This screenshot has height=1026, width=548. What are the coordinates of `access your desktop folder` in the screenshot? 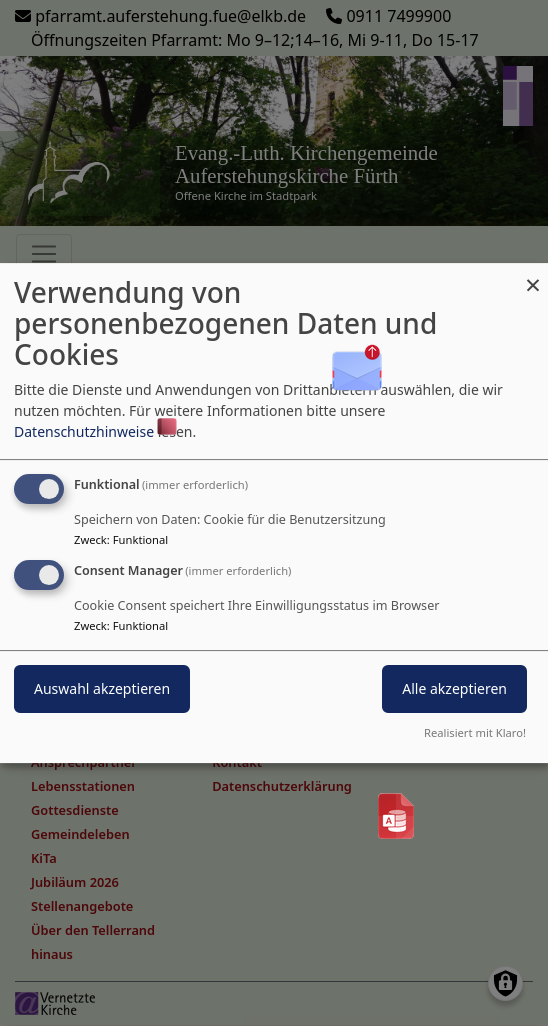 It's located at (167, 426).